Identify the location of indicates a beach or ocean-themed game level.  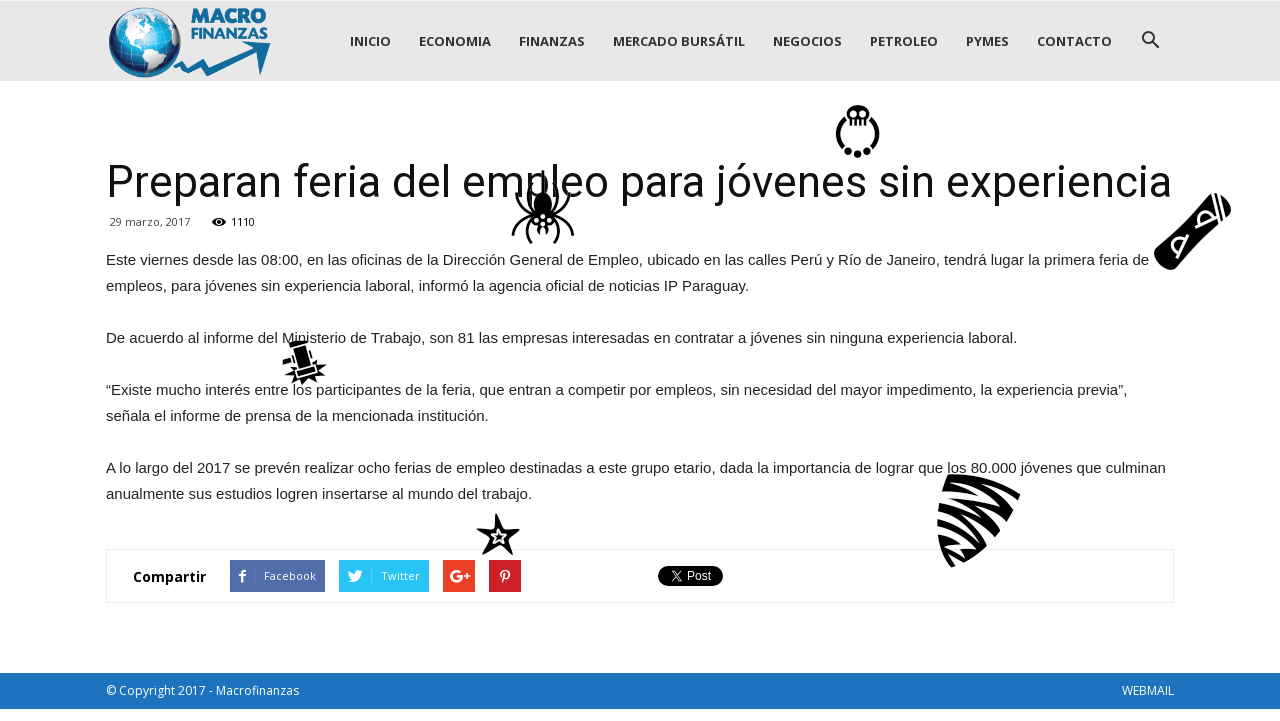
(498, 534).